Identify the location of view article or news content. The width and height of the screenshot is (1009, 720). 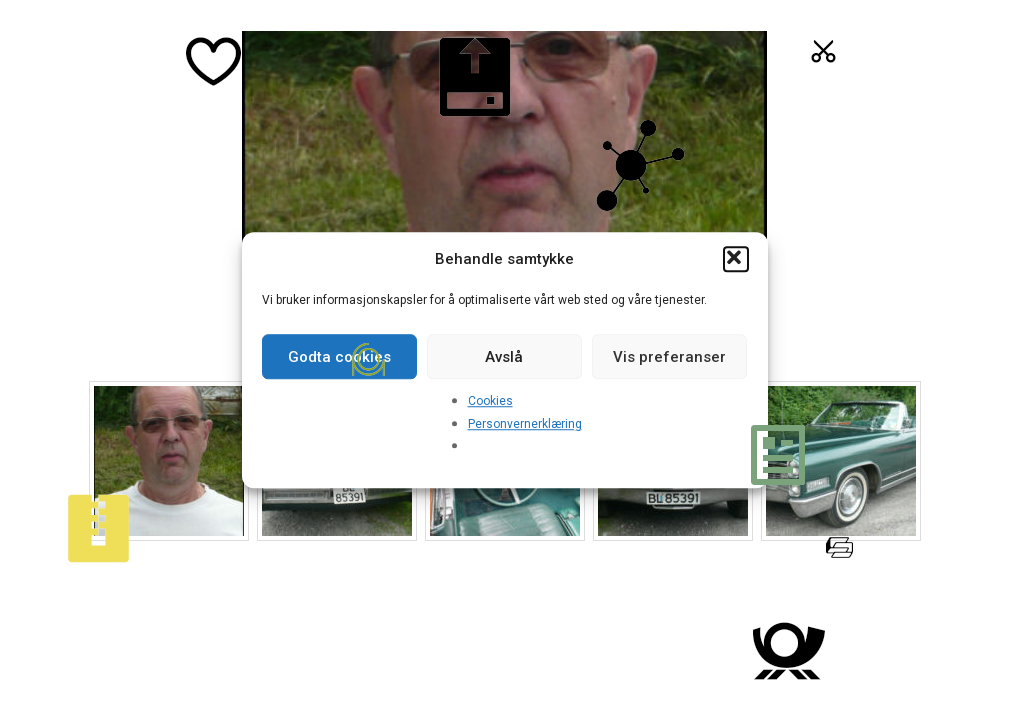
(778, 455).